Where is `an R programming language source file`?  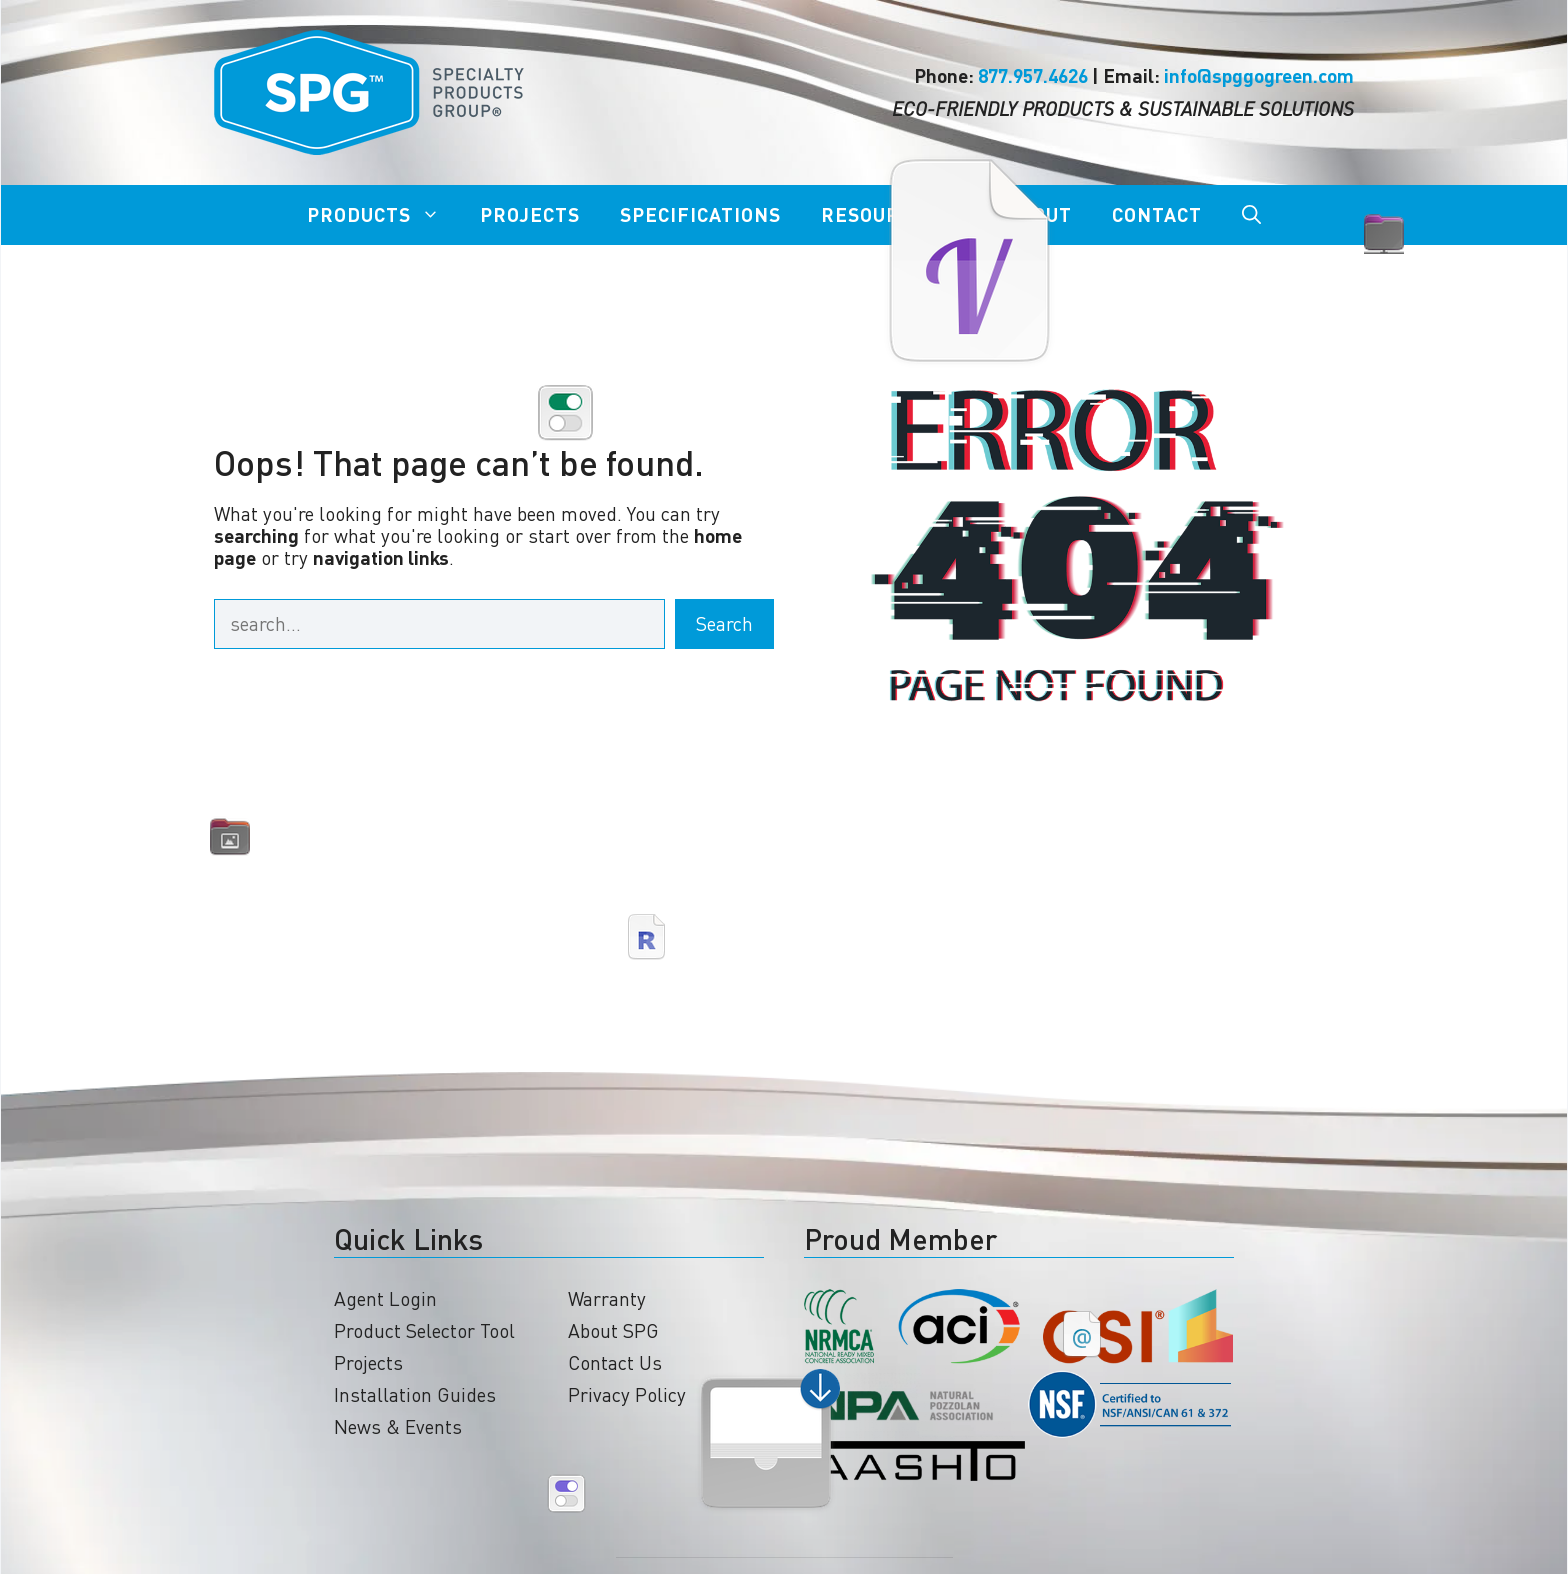
an R programming language source file is located at coordinates (646, 936).